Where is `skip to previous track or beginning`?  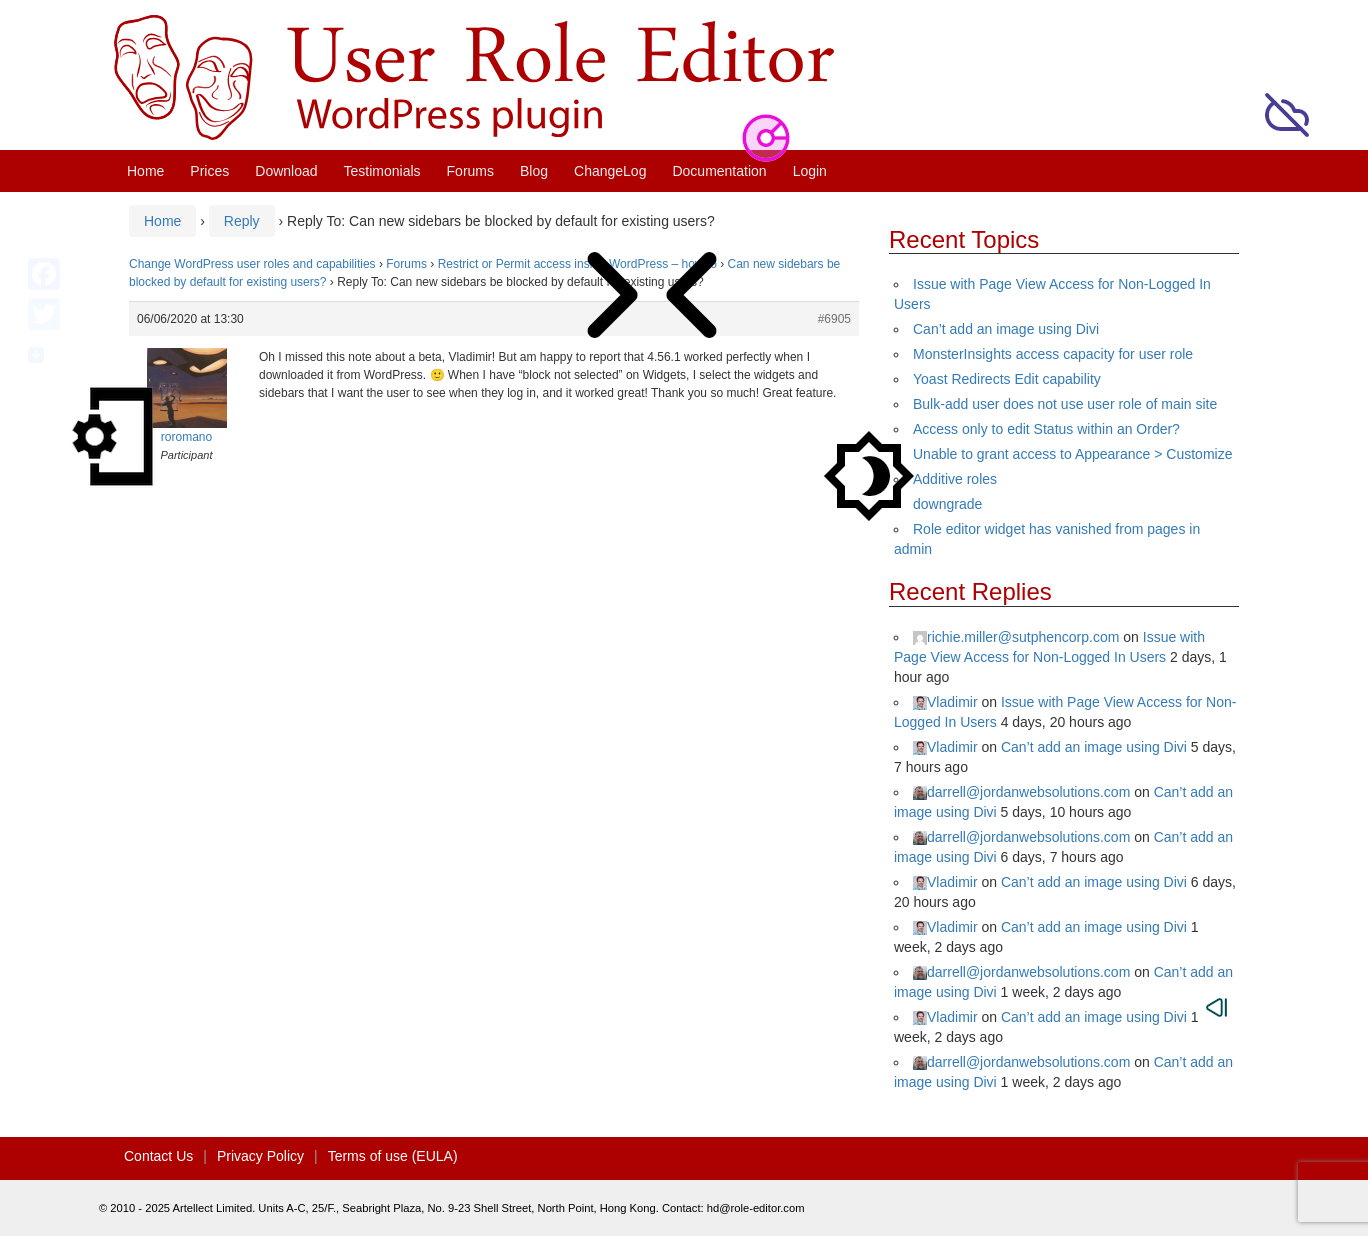
skip to previous track or beginning is located at coordinates (1216, 1007).